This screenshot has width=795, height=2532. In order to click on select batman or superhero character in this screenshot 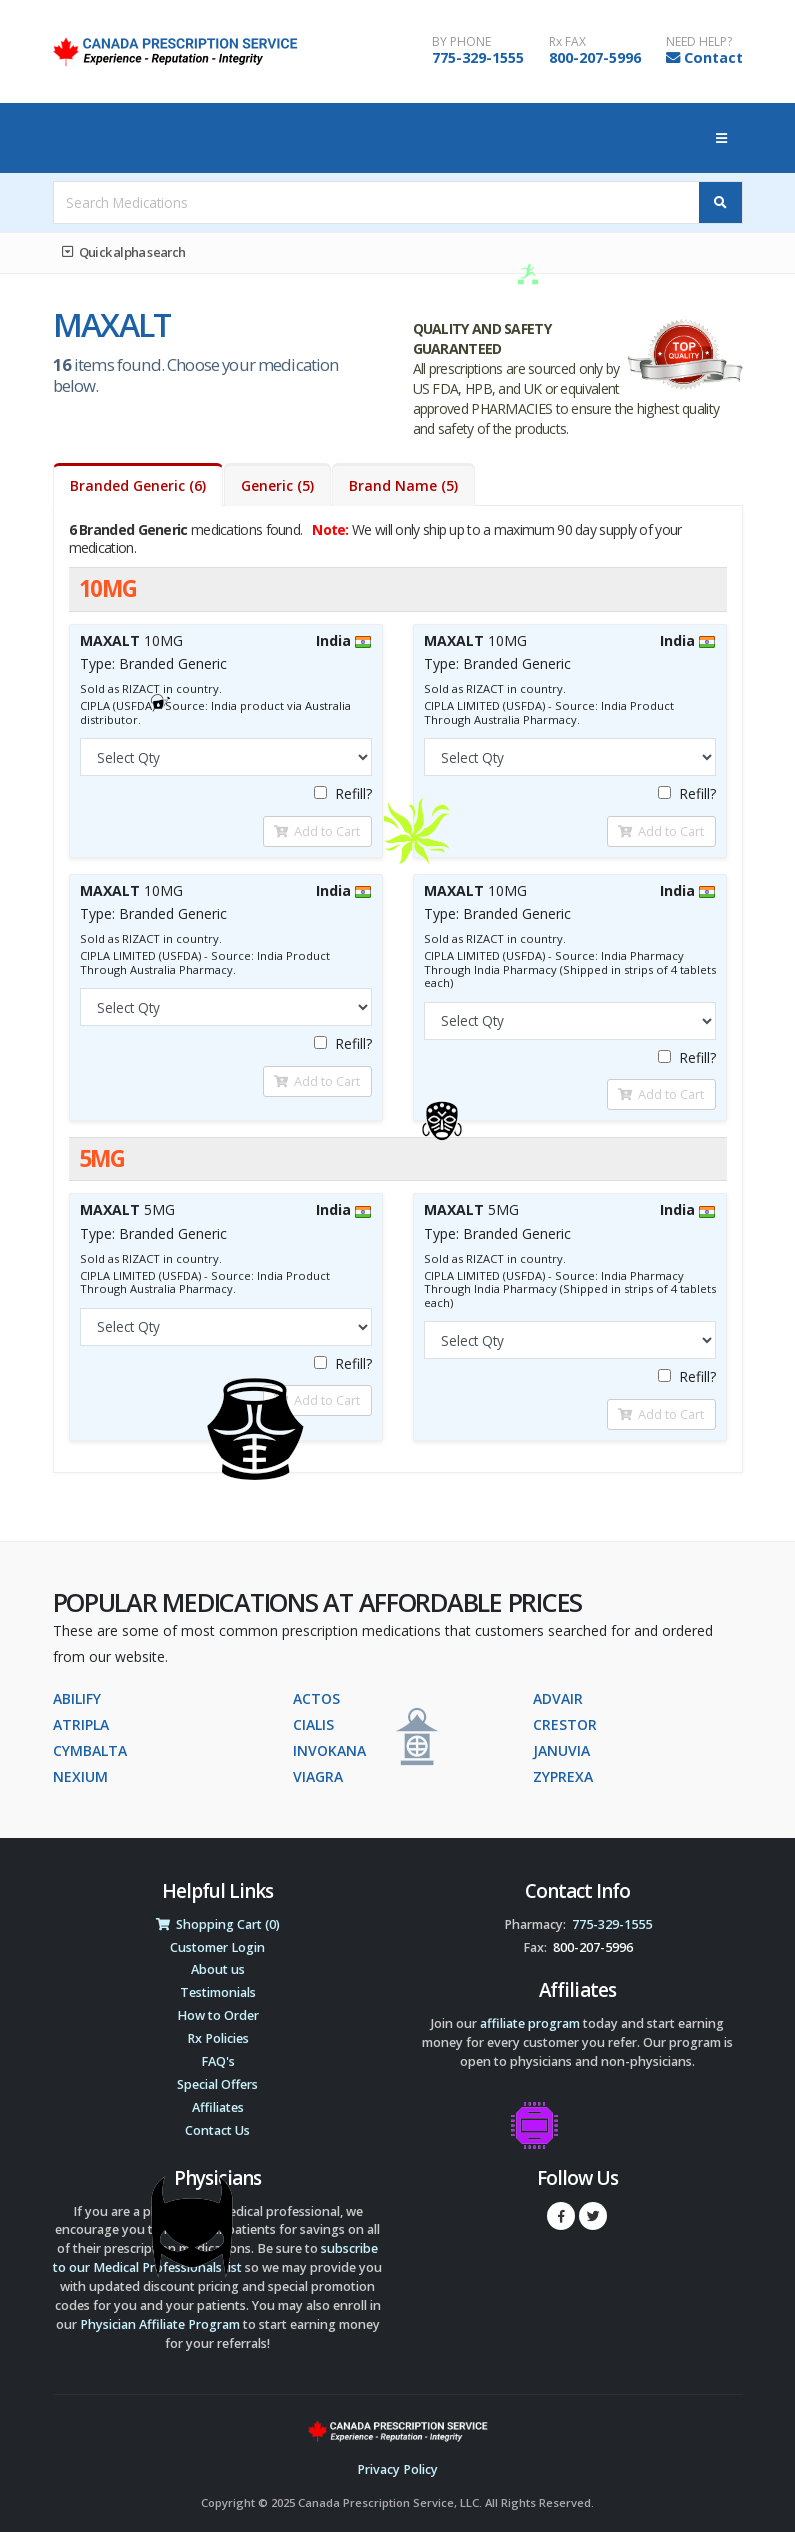, I will do `click(192, 2227)`.